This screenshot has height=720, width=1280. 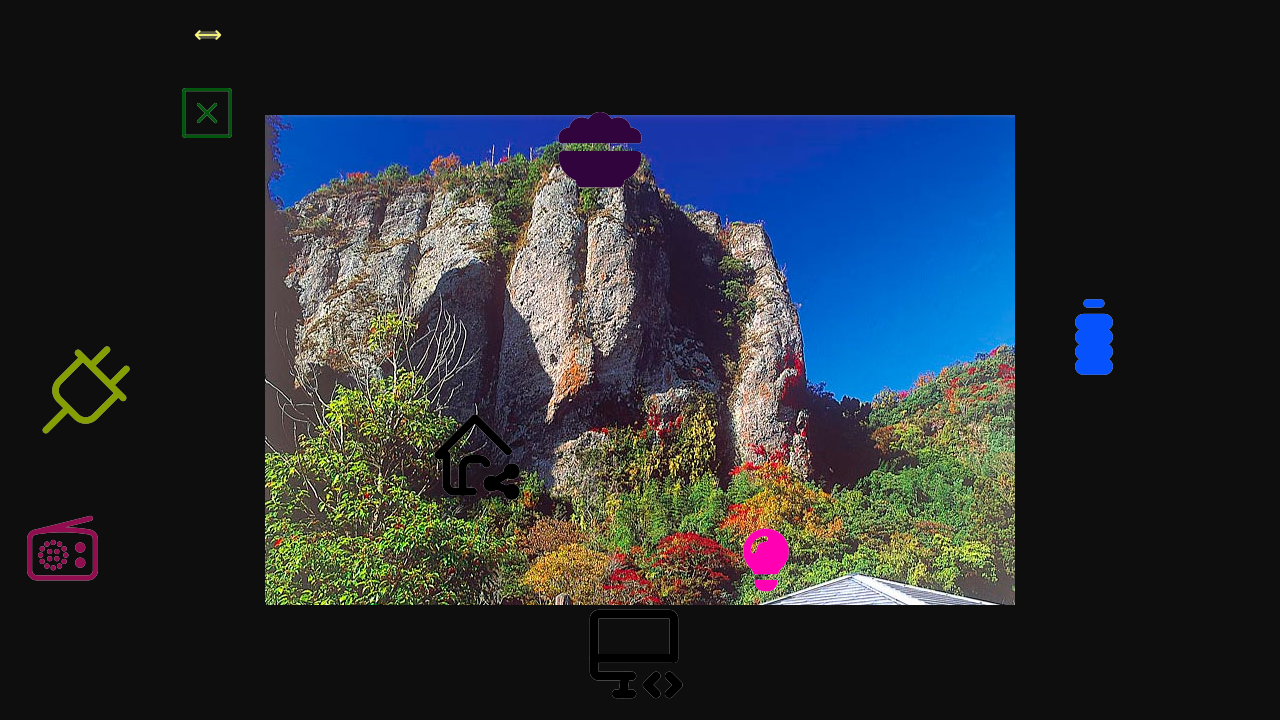 What do you see at coordinates (208, 35) in the screenshot?
I see `resize element horizontally` at bounding box center [208, 35].